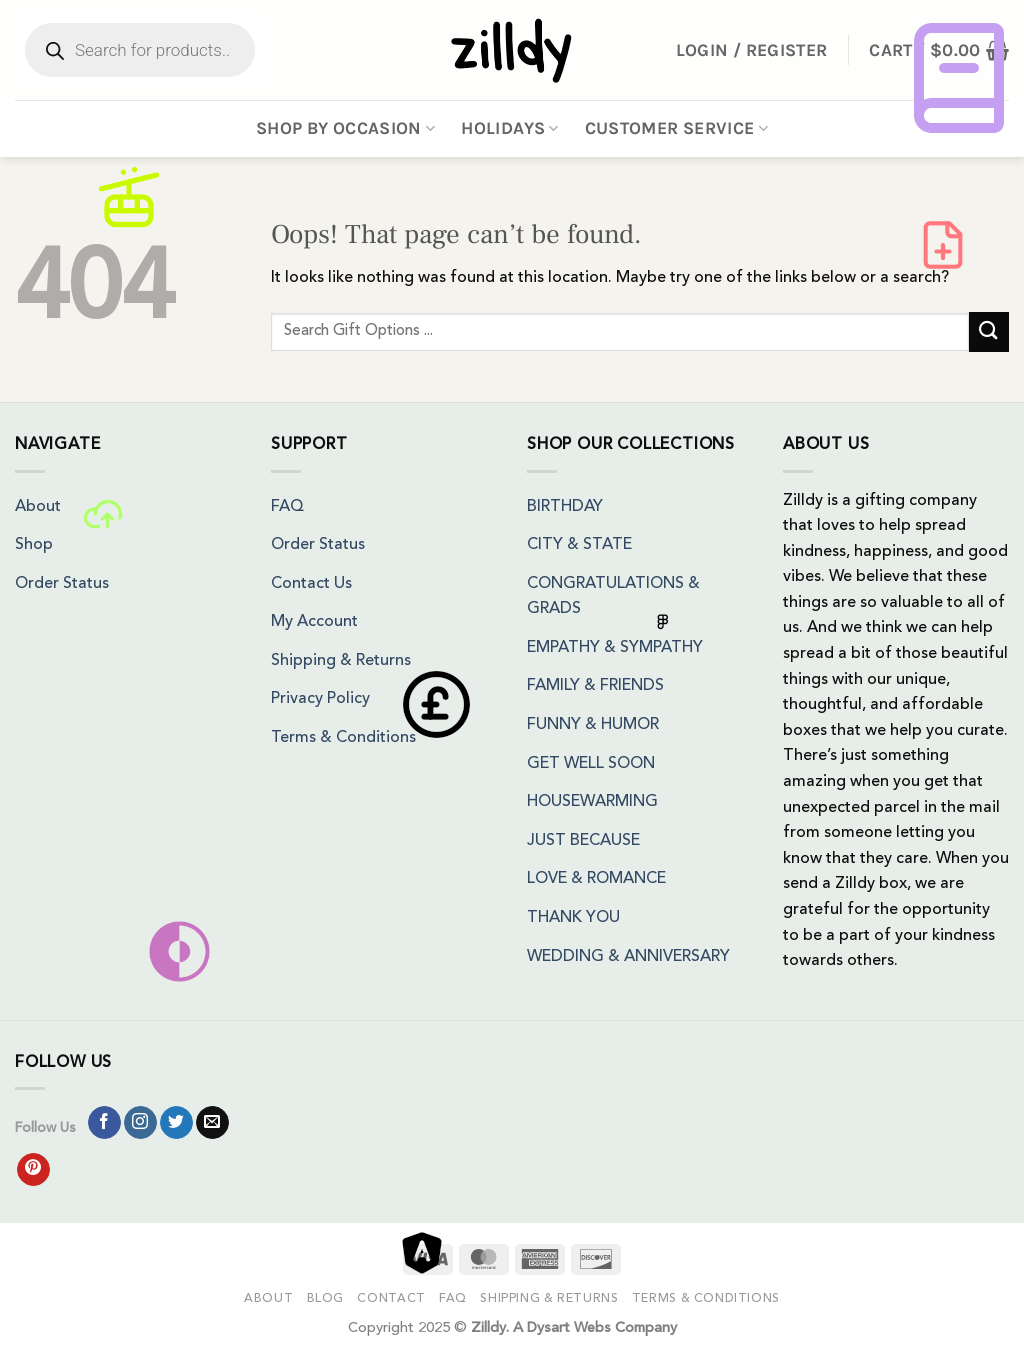 Image resolution: width=1024 pixels, height=1355 pixels. What do you see at coordinates (943, 245) in the screenshot?
I see `create a new file` at bounding box center [943, 245].